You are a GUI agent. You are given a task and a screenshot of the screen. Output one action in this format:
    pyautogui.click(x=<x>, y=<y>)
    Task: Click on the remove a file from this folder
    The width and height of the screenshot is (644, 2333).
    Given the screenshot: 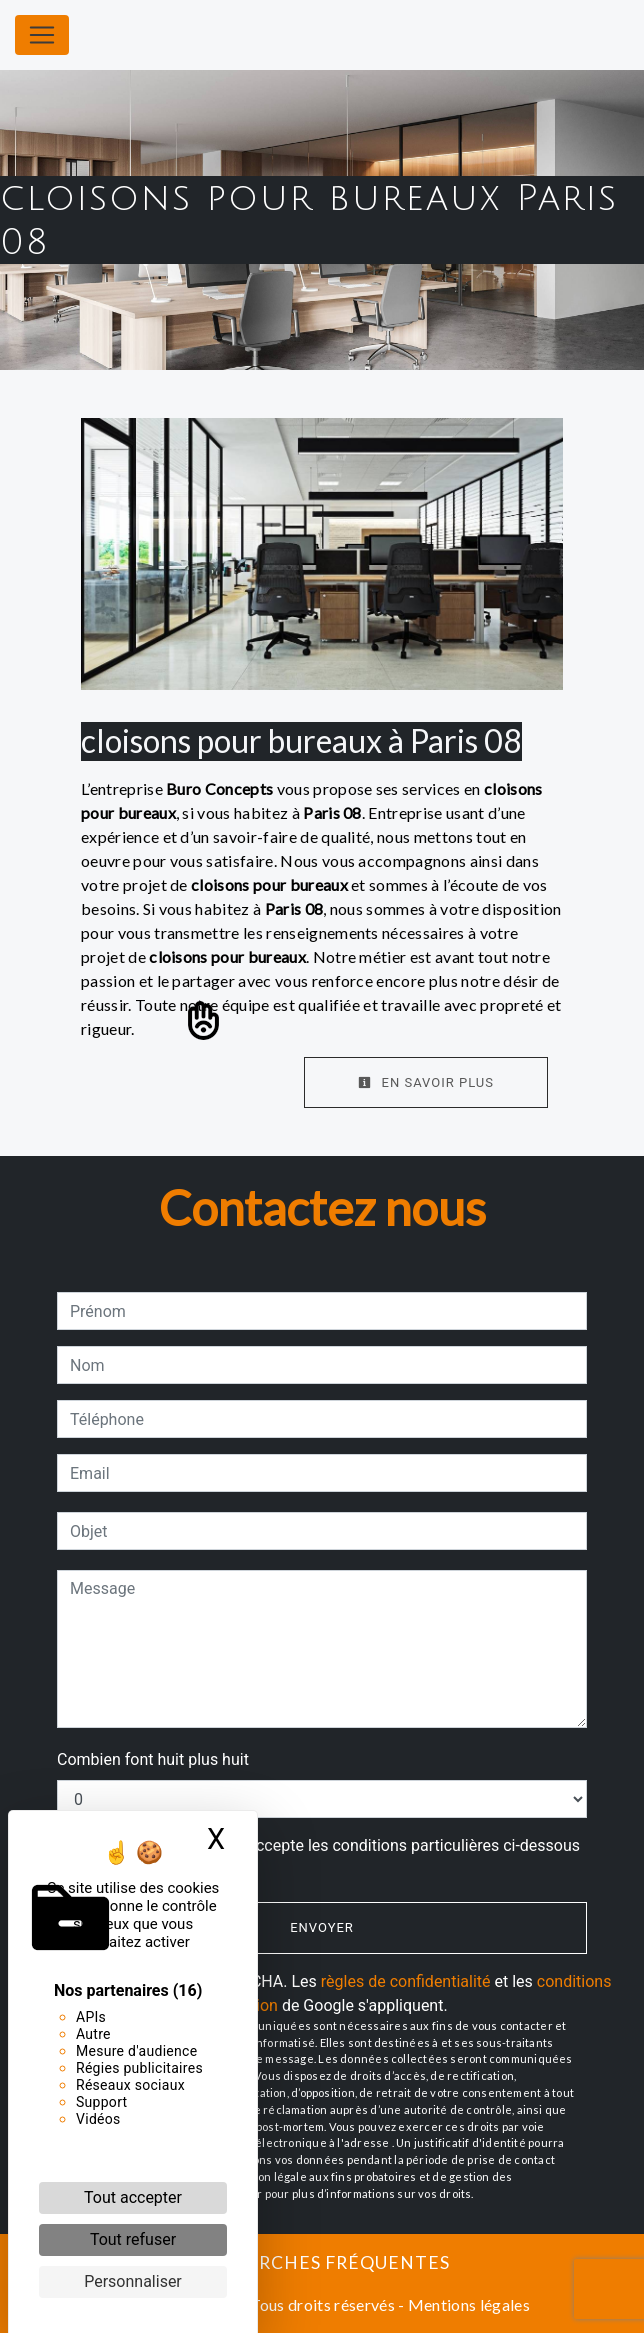 What is the action you would take?
    pyautogui.click(x=70, y=1917)
    